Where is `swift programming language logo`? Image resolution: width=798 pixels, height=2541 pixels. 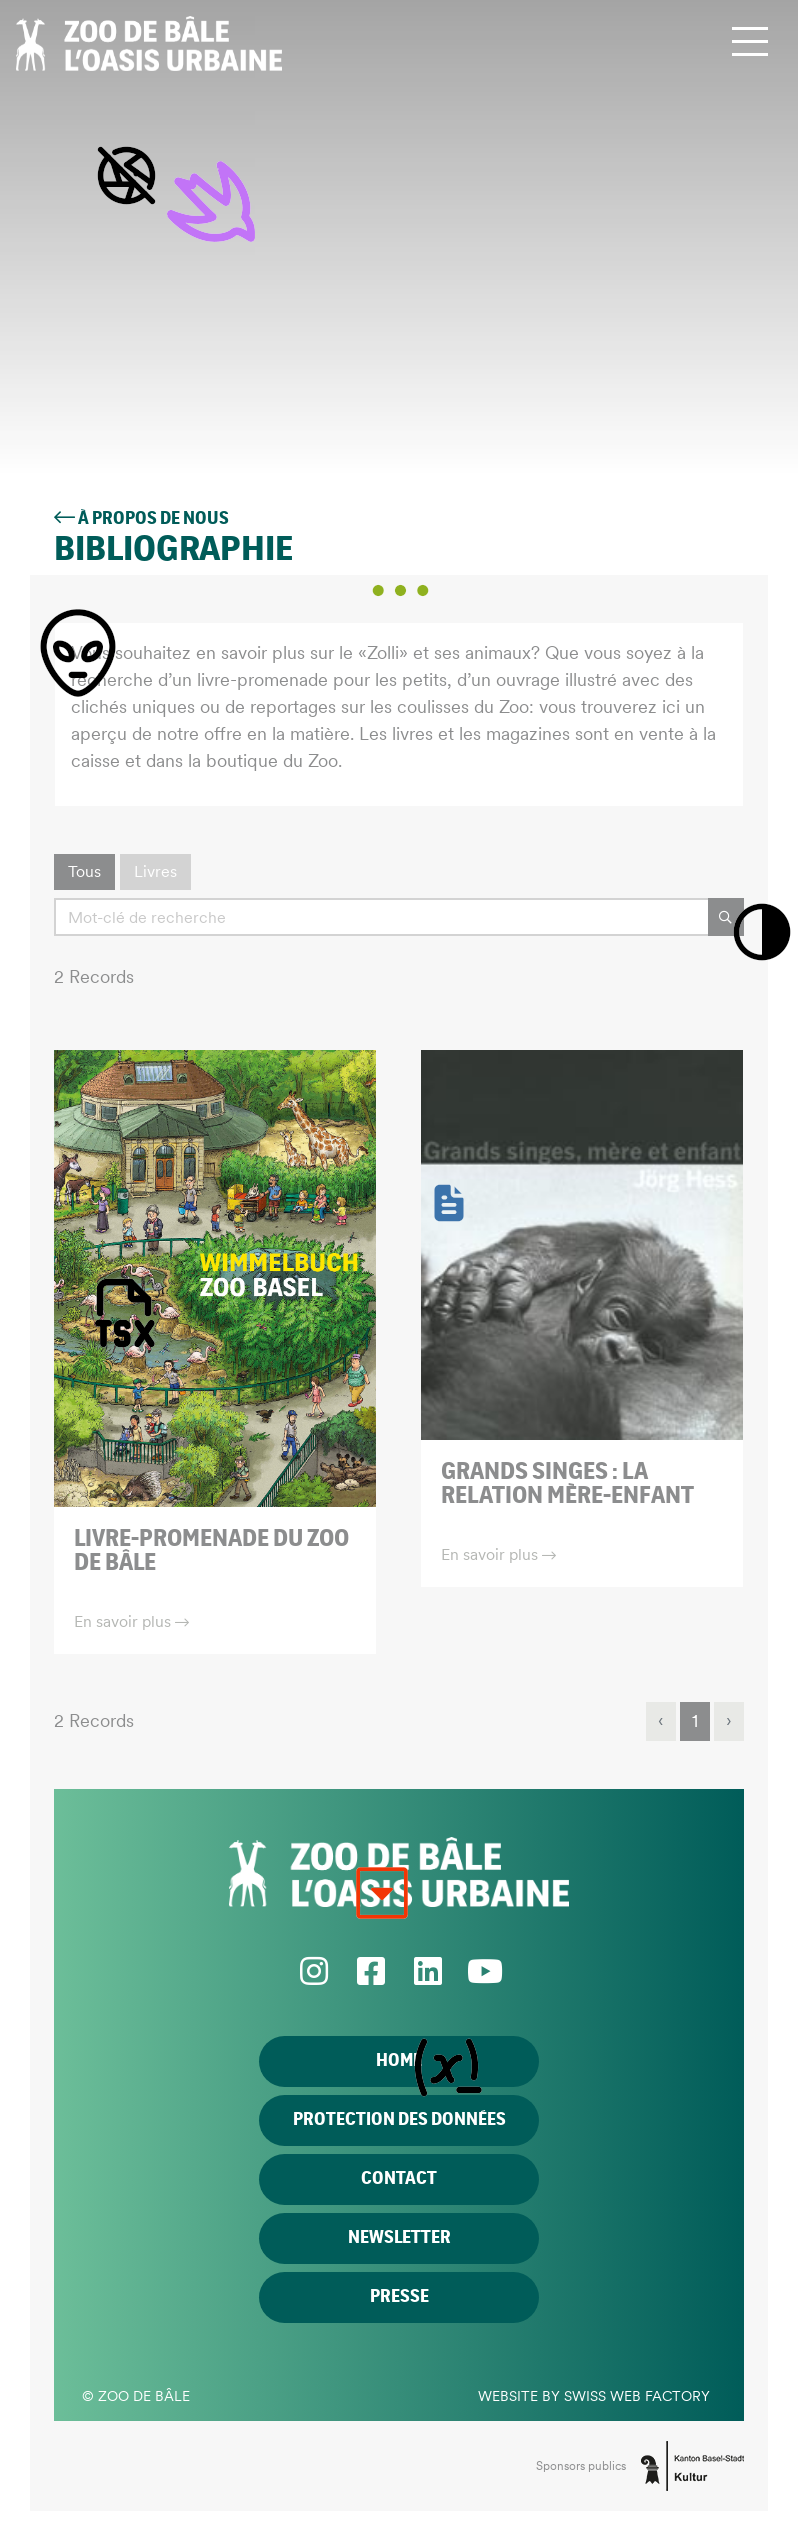
swift programming language logo is located at coordinates (210, 201).